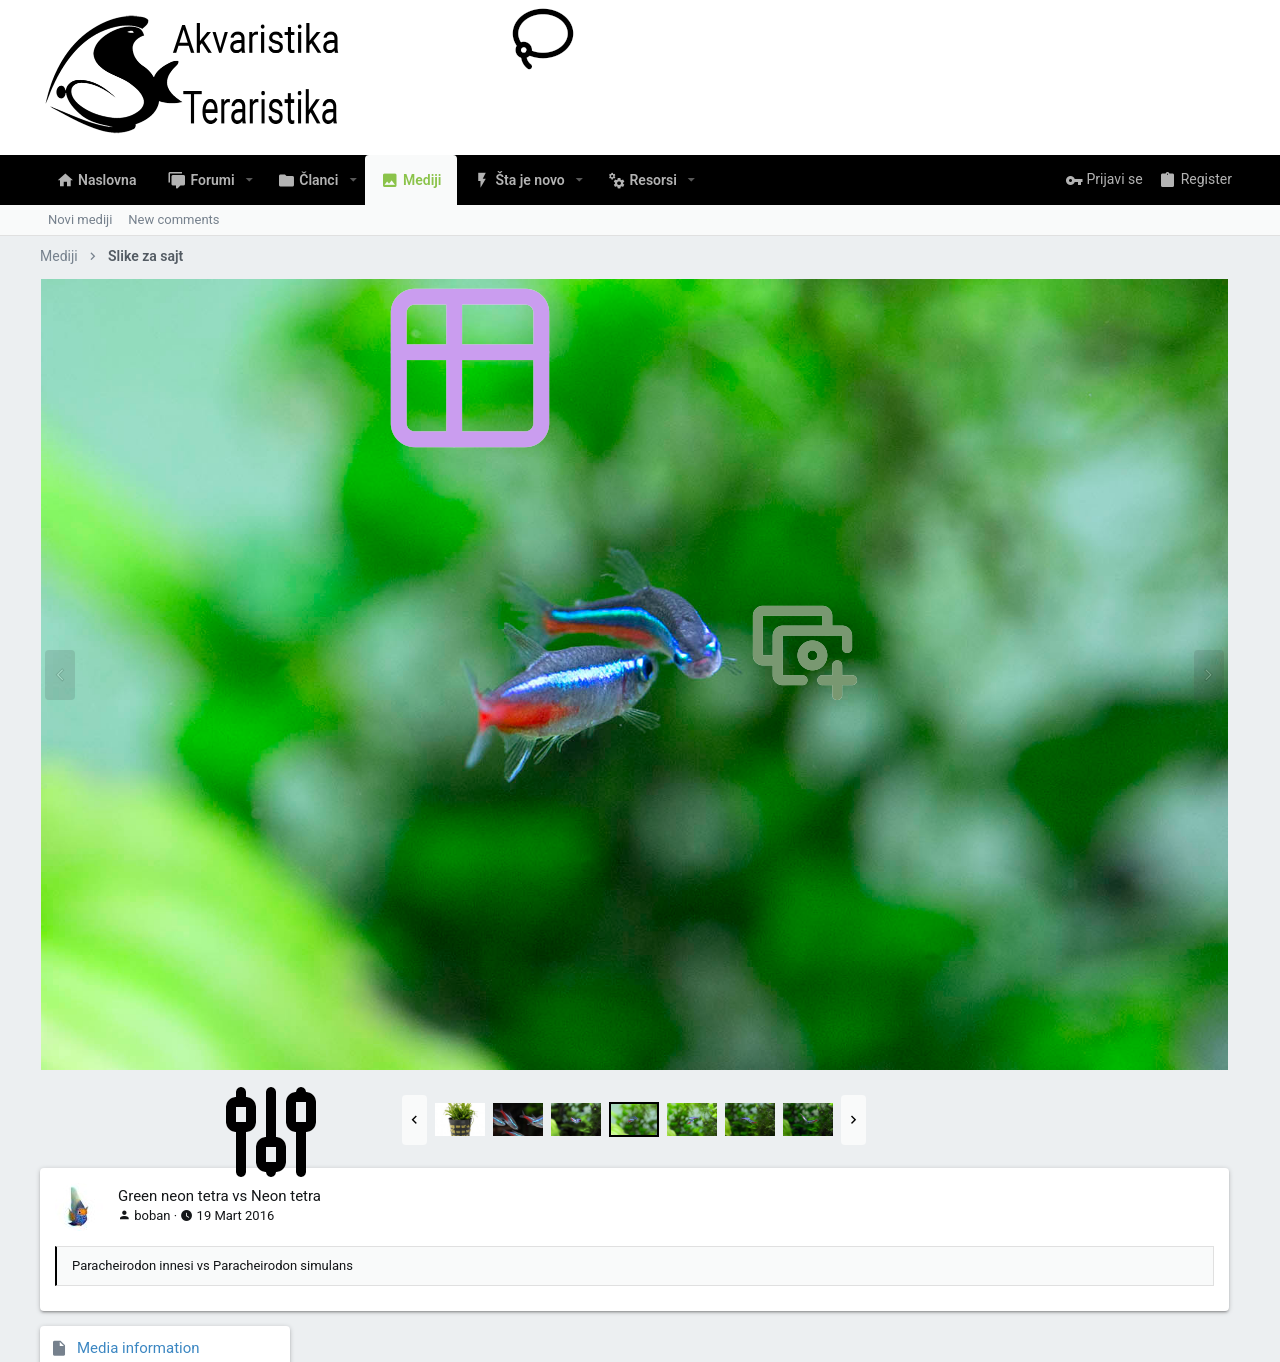  Describe the element at coordinates (470, 368) in the screenshot. I see `insert a table with customizable borders` at that location.